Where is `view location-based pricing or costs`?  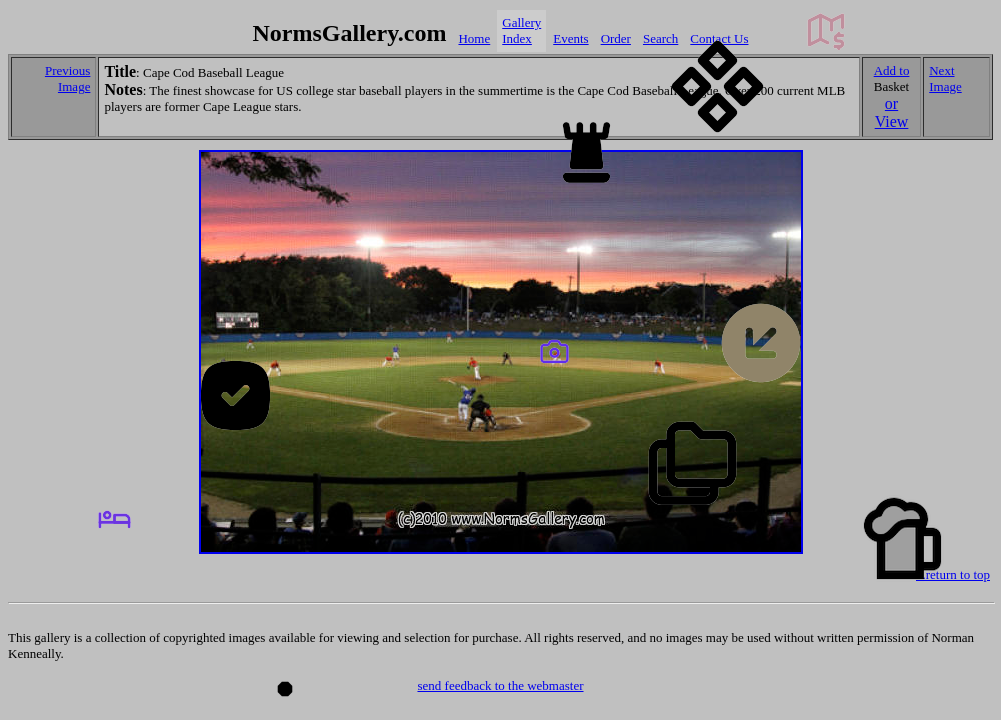
view location-based pricing or costs is located at coordinates (826, 30).